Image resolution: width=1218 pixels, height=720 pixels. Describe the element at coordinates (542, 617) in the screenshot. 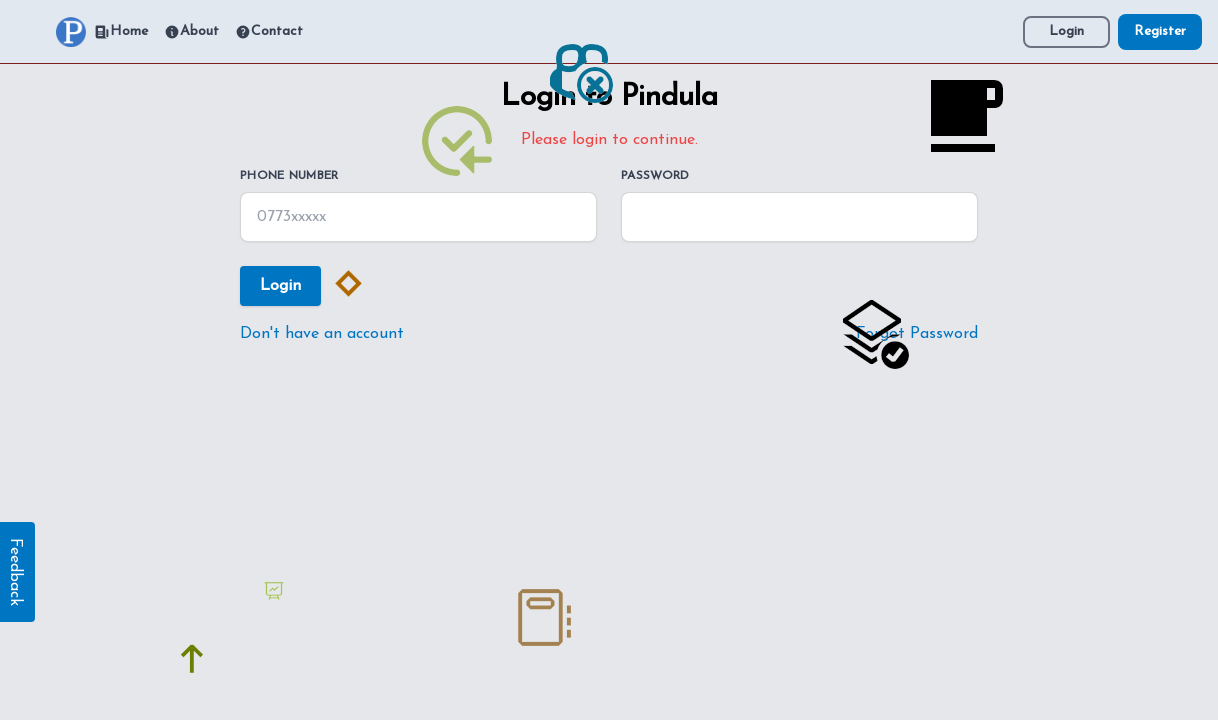

I see `open notebook or journal view` at that location.